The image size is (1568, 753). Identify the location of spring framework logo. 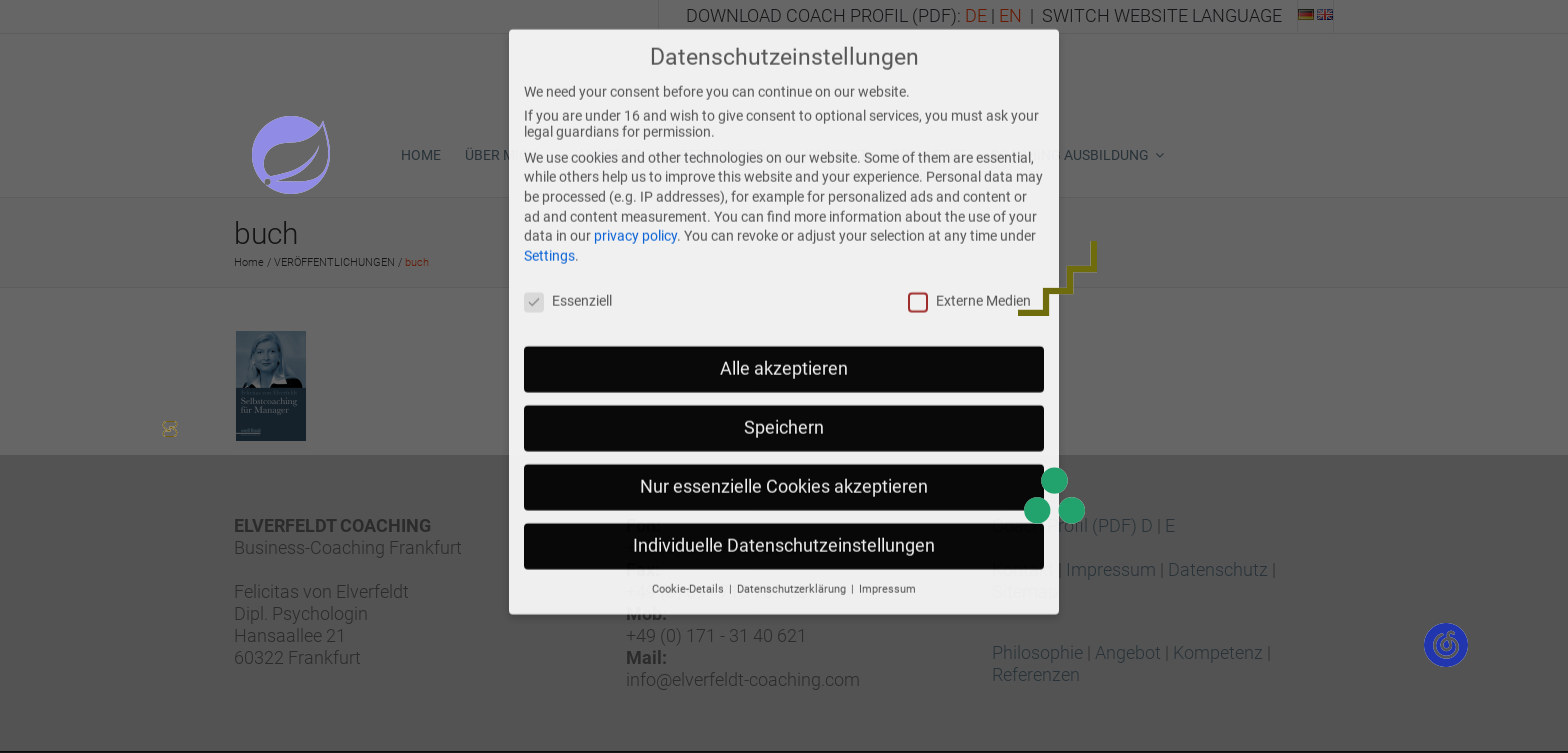
(291, 155).